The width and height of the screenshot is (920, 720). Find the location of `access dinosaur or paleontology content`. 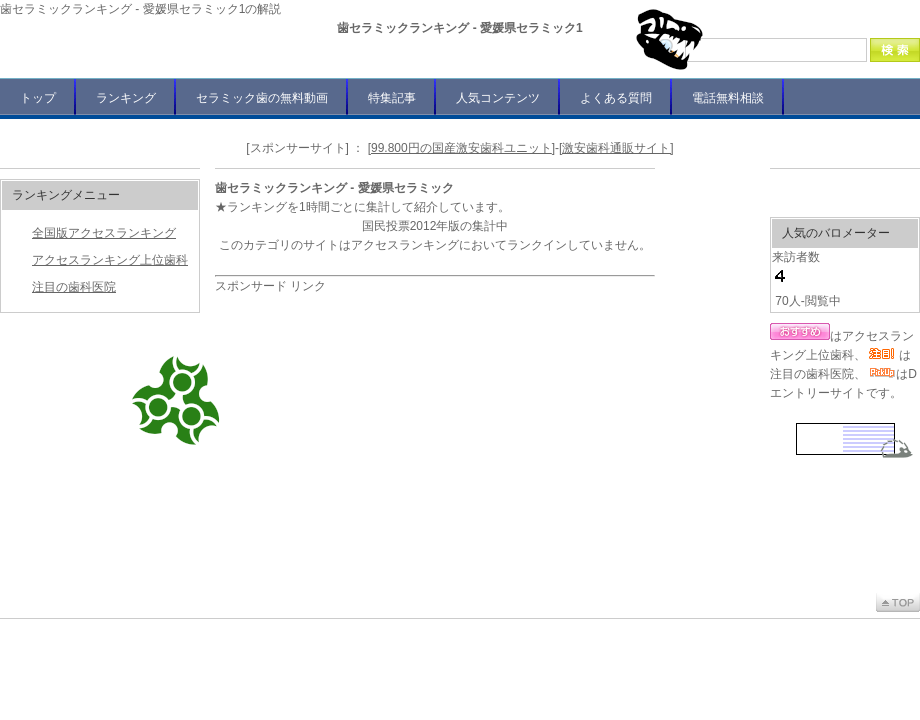

access dinosaur or paleontology content is located at coordinates (669, 39).